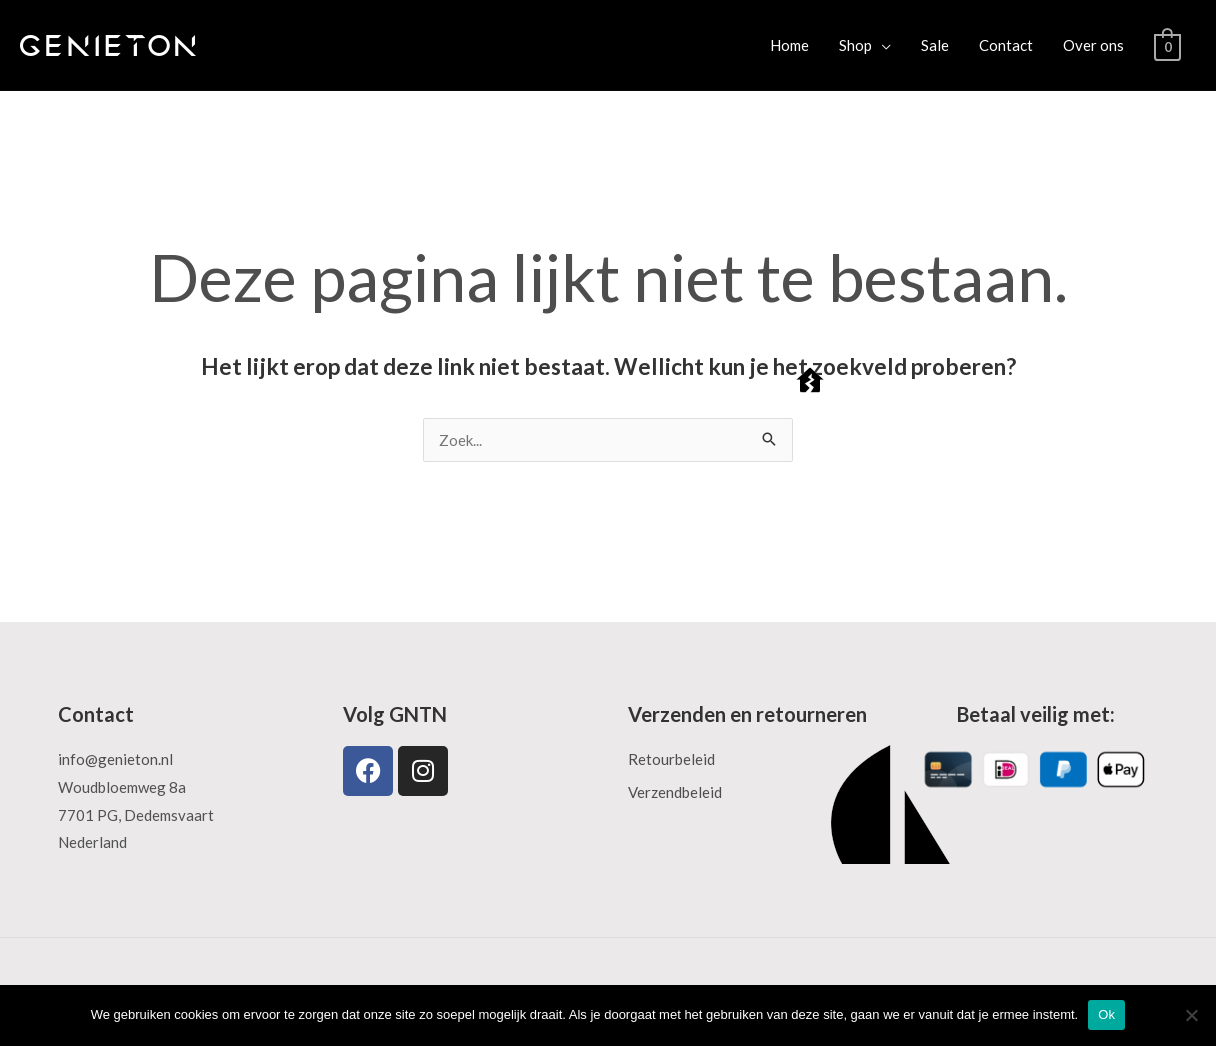 The height and width of the screenshot is (1046, 1216). What do you see at coordinates (810, 381) in the screenshot?
I see `indicates earthquake alert or warning` at bounding box center [810, 381].